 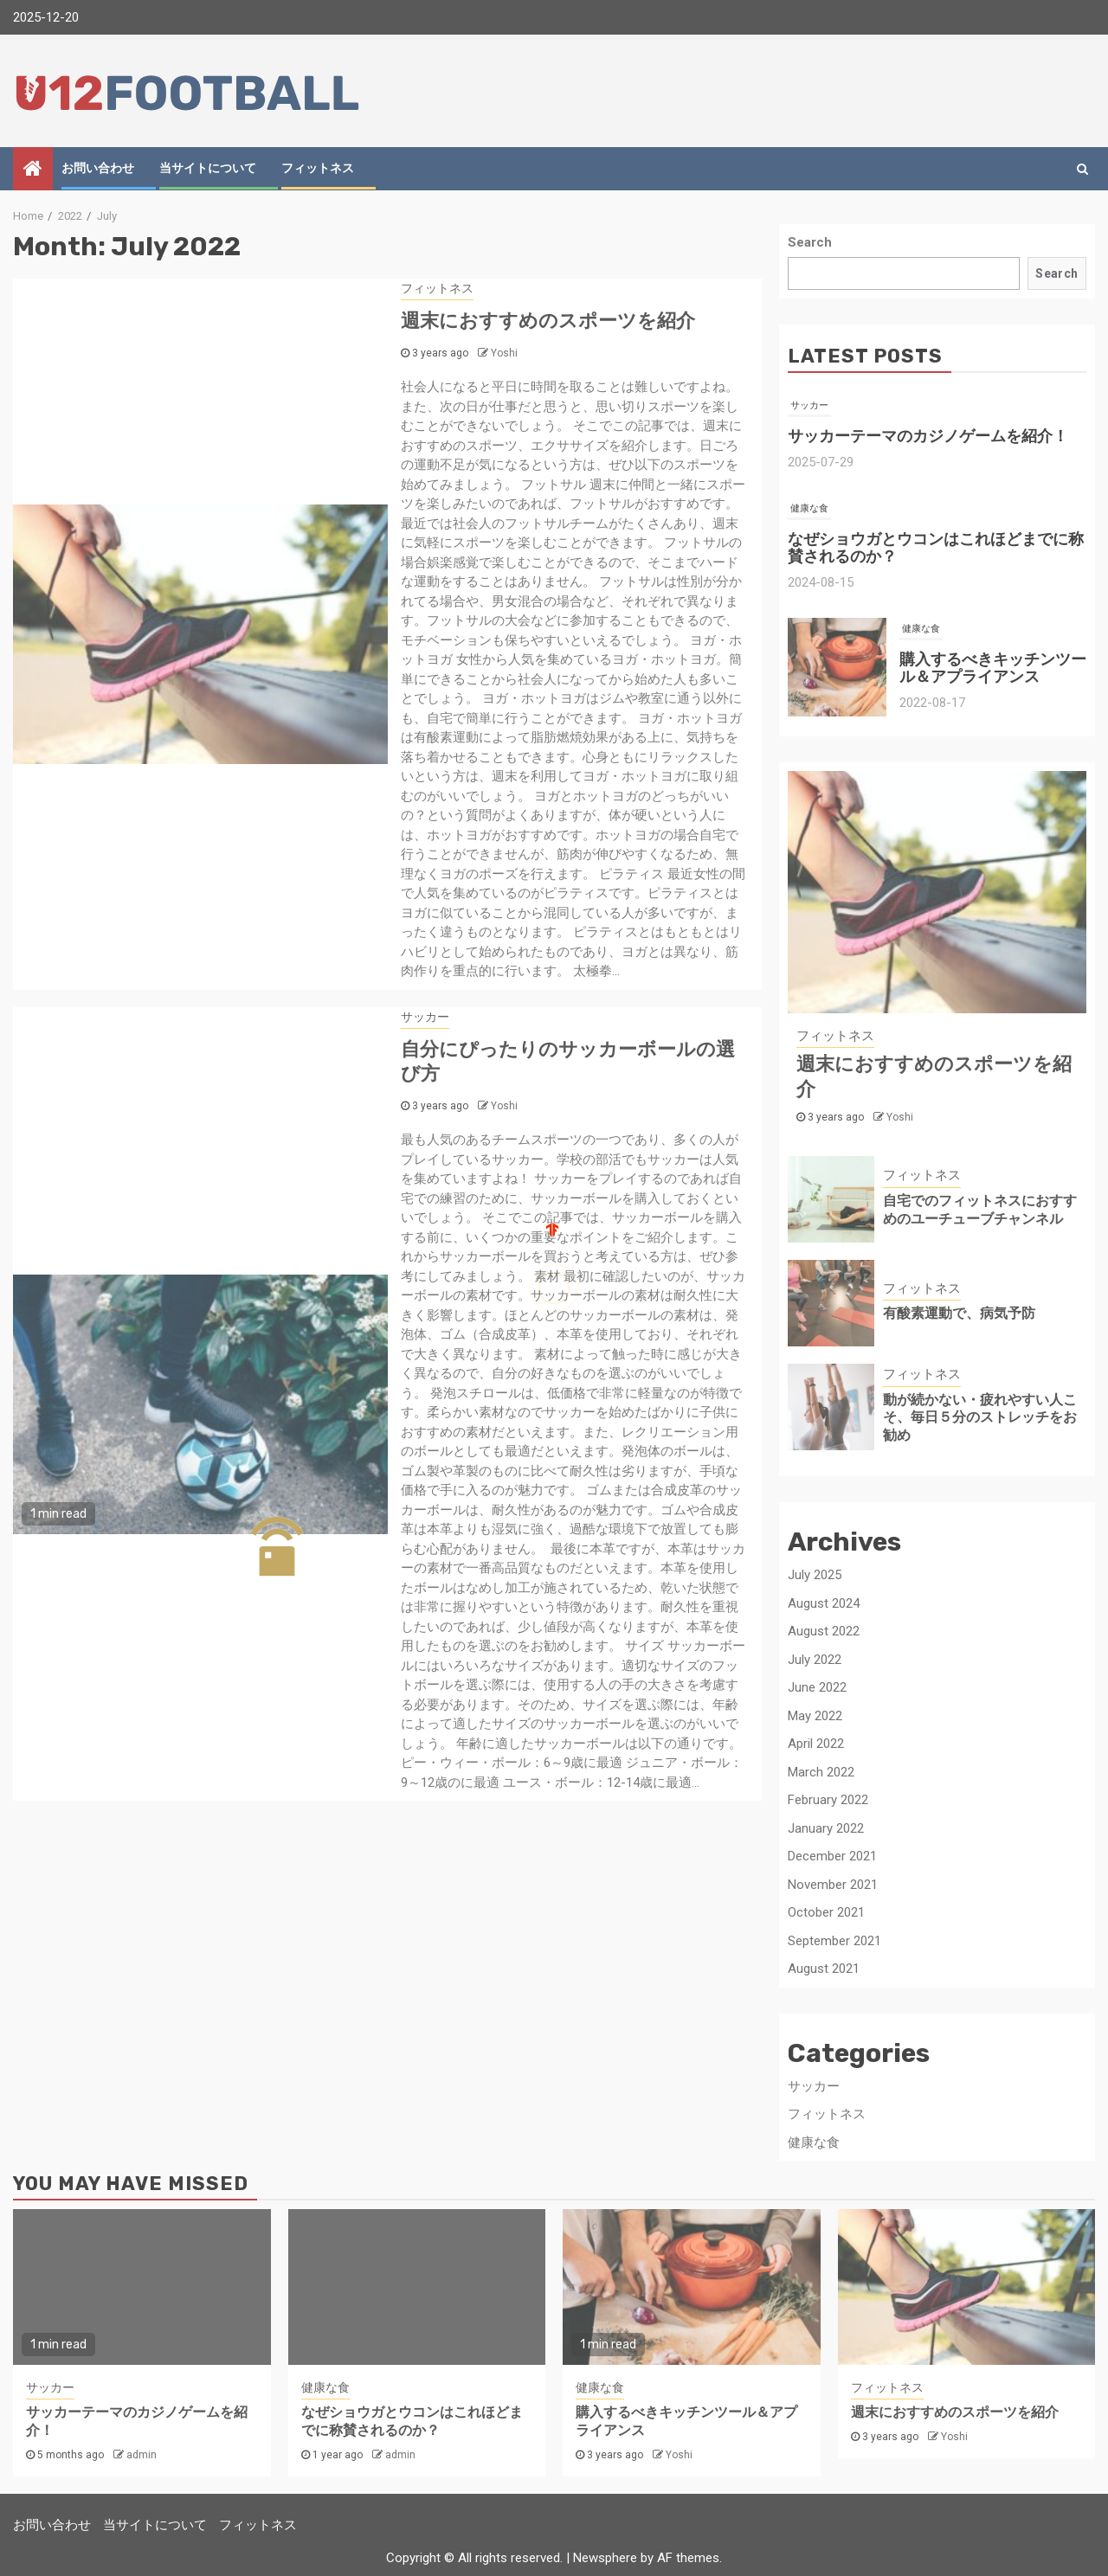 What do you see at coordinates (277, 1546) in the screenshot?
I see `connect to a remote control device` at bounding box center [277, 1546].